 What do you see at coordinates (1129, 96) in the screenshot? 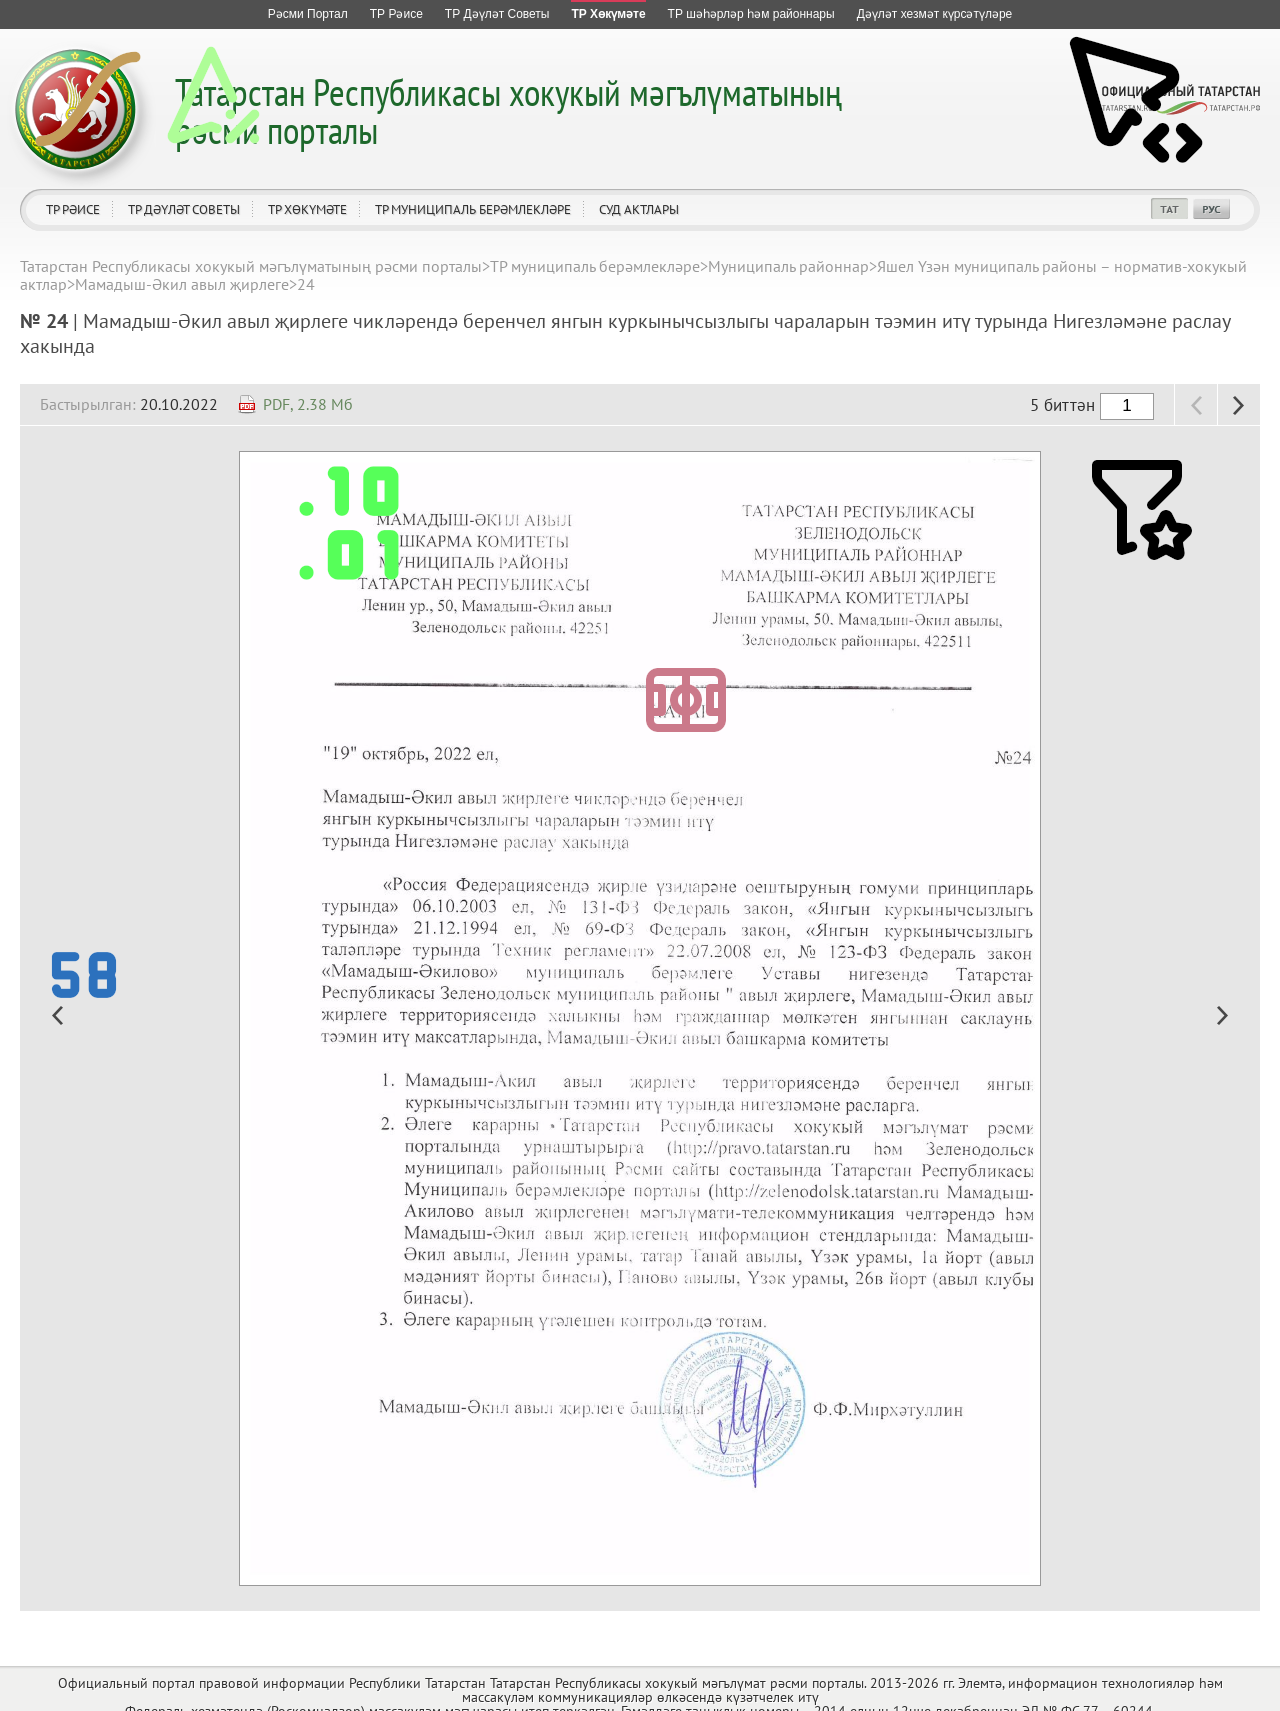
I see `access developer cursor or pointer settings` at bounding box center [1129, 96].